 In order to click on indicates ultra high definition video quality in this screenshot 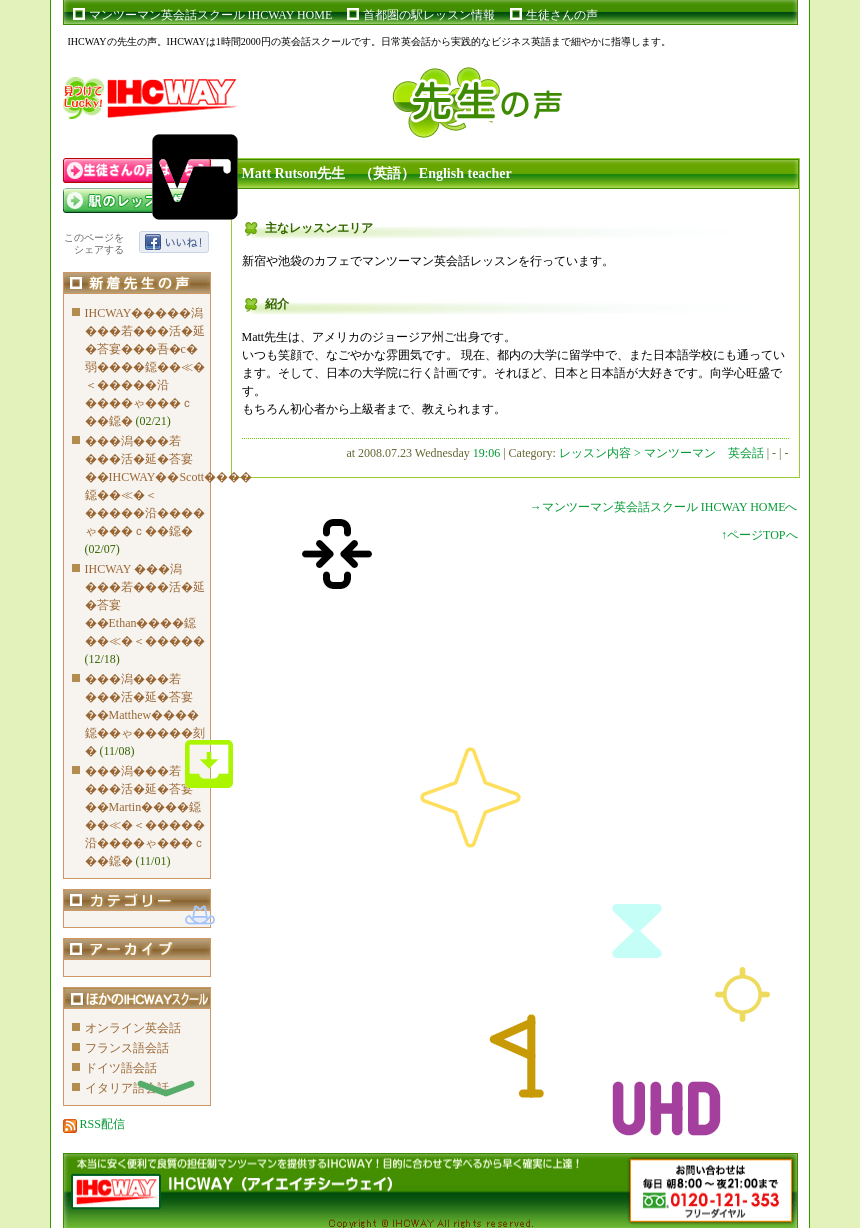, I will do `click(666, 1108)`.